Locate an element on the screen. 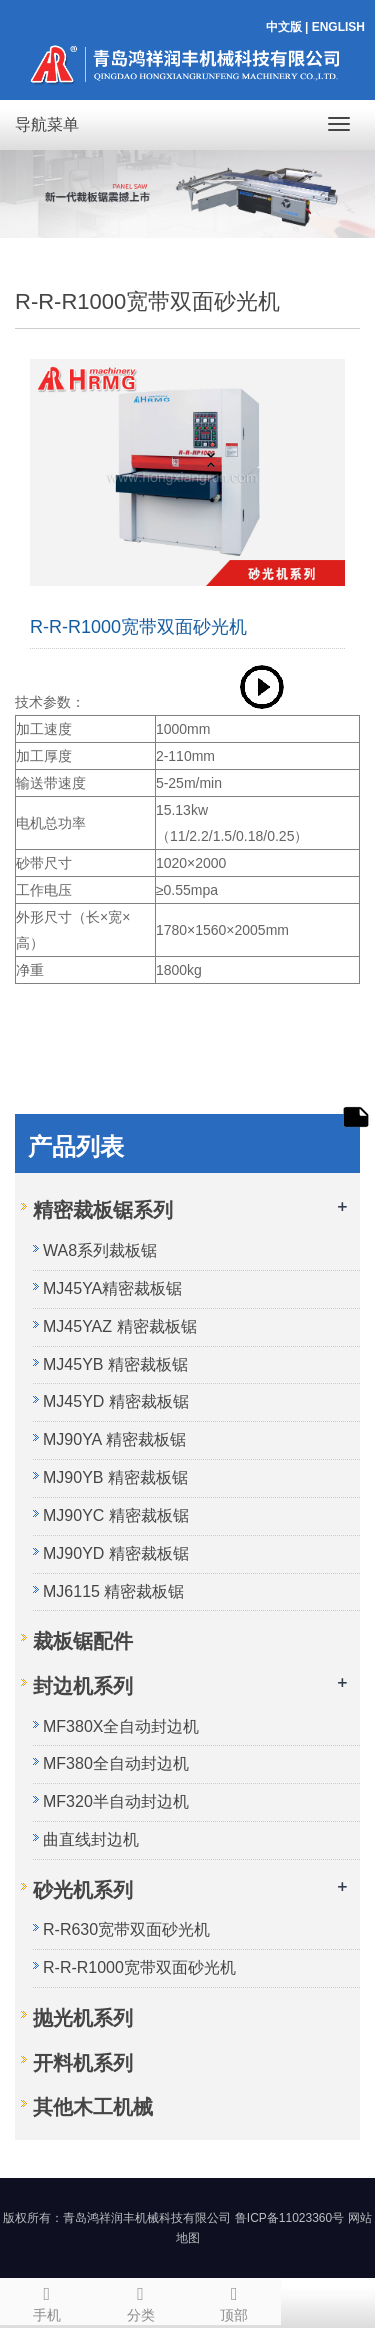 The image size is (375, 2328). create a new note is located at coordinates (356, 1117).